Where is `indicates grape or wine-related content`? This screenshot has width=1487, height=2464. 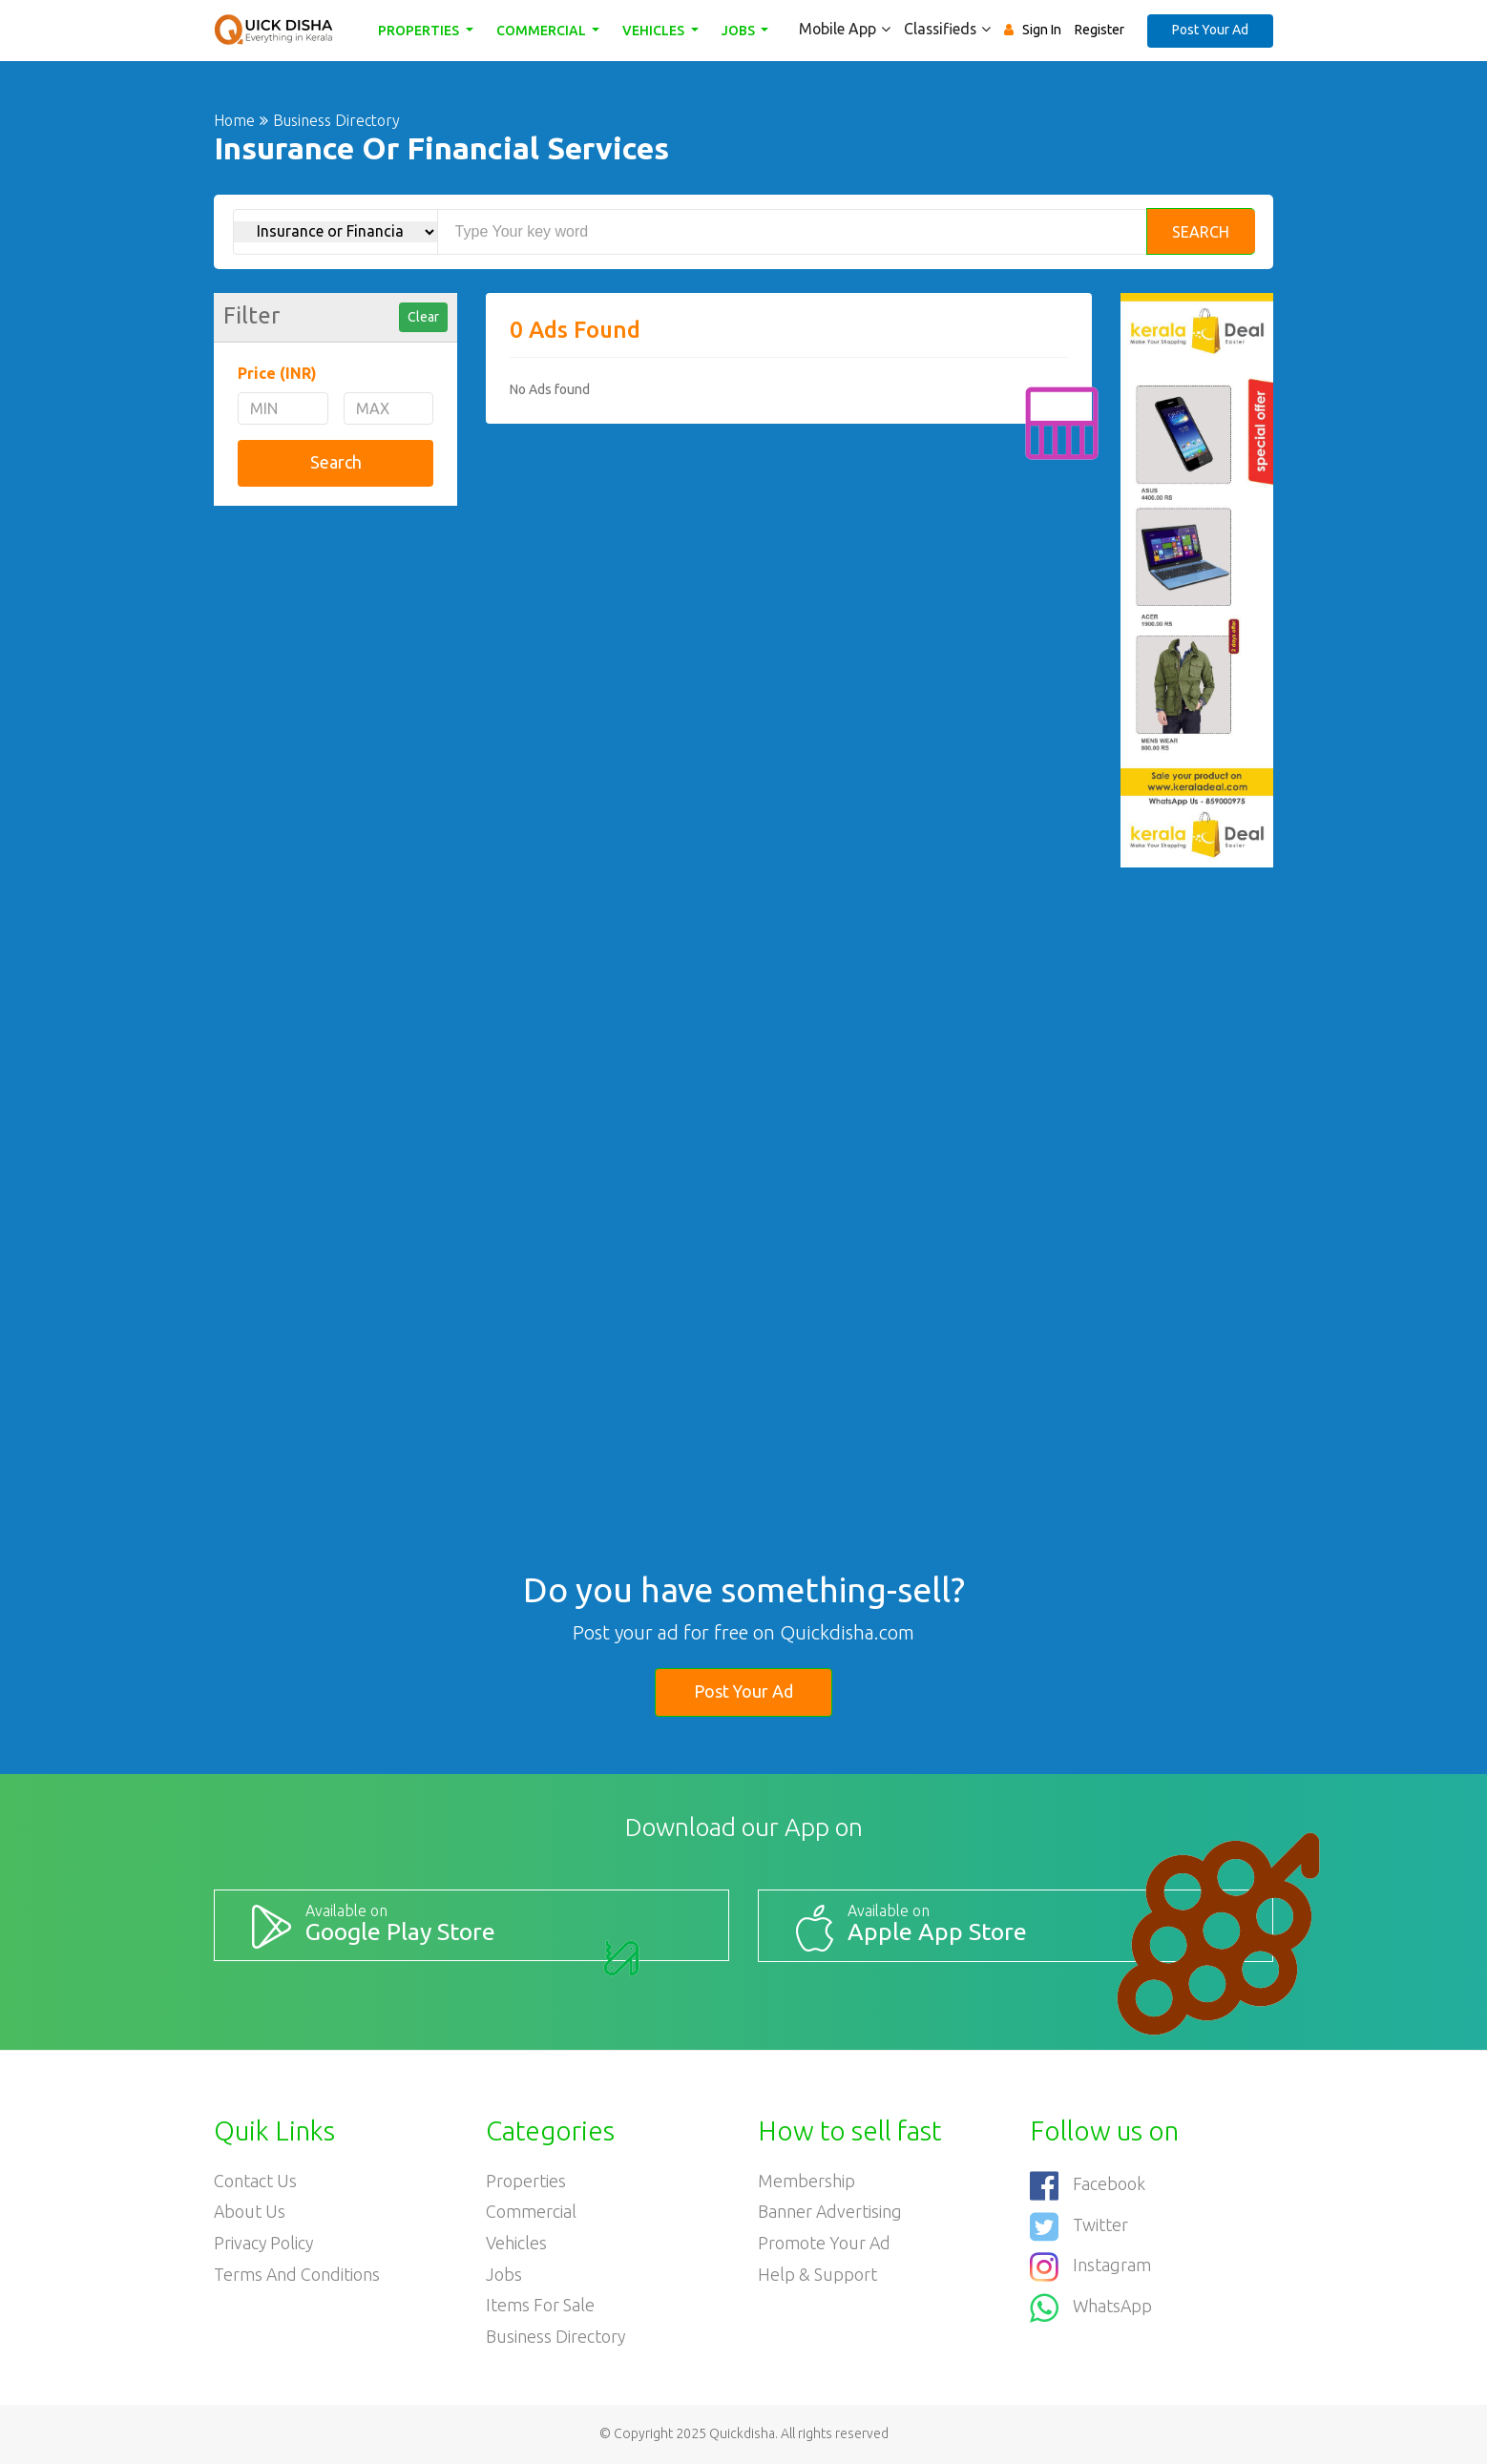
indicates grape or wine-related content is located at coordinates (1218, 1933).